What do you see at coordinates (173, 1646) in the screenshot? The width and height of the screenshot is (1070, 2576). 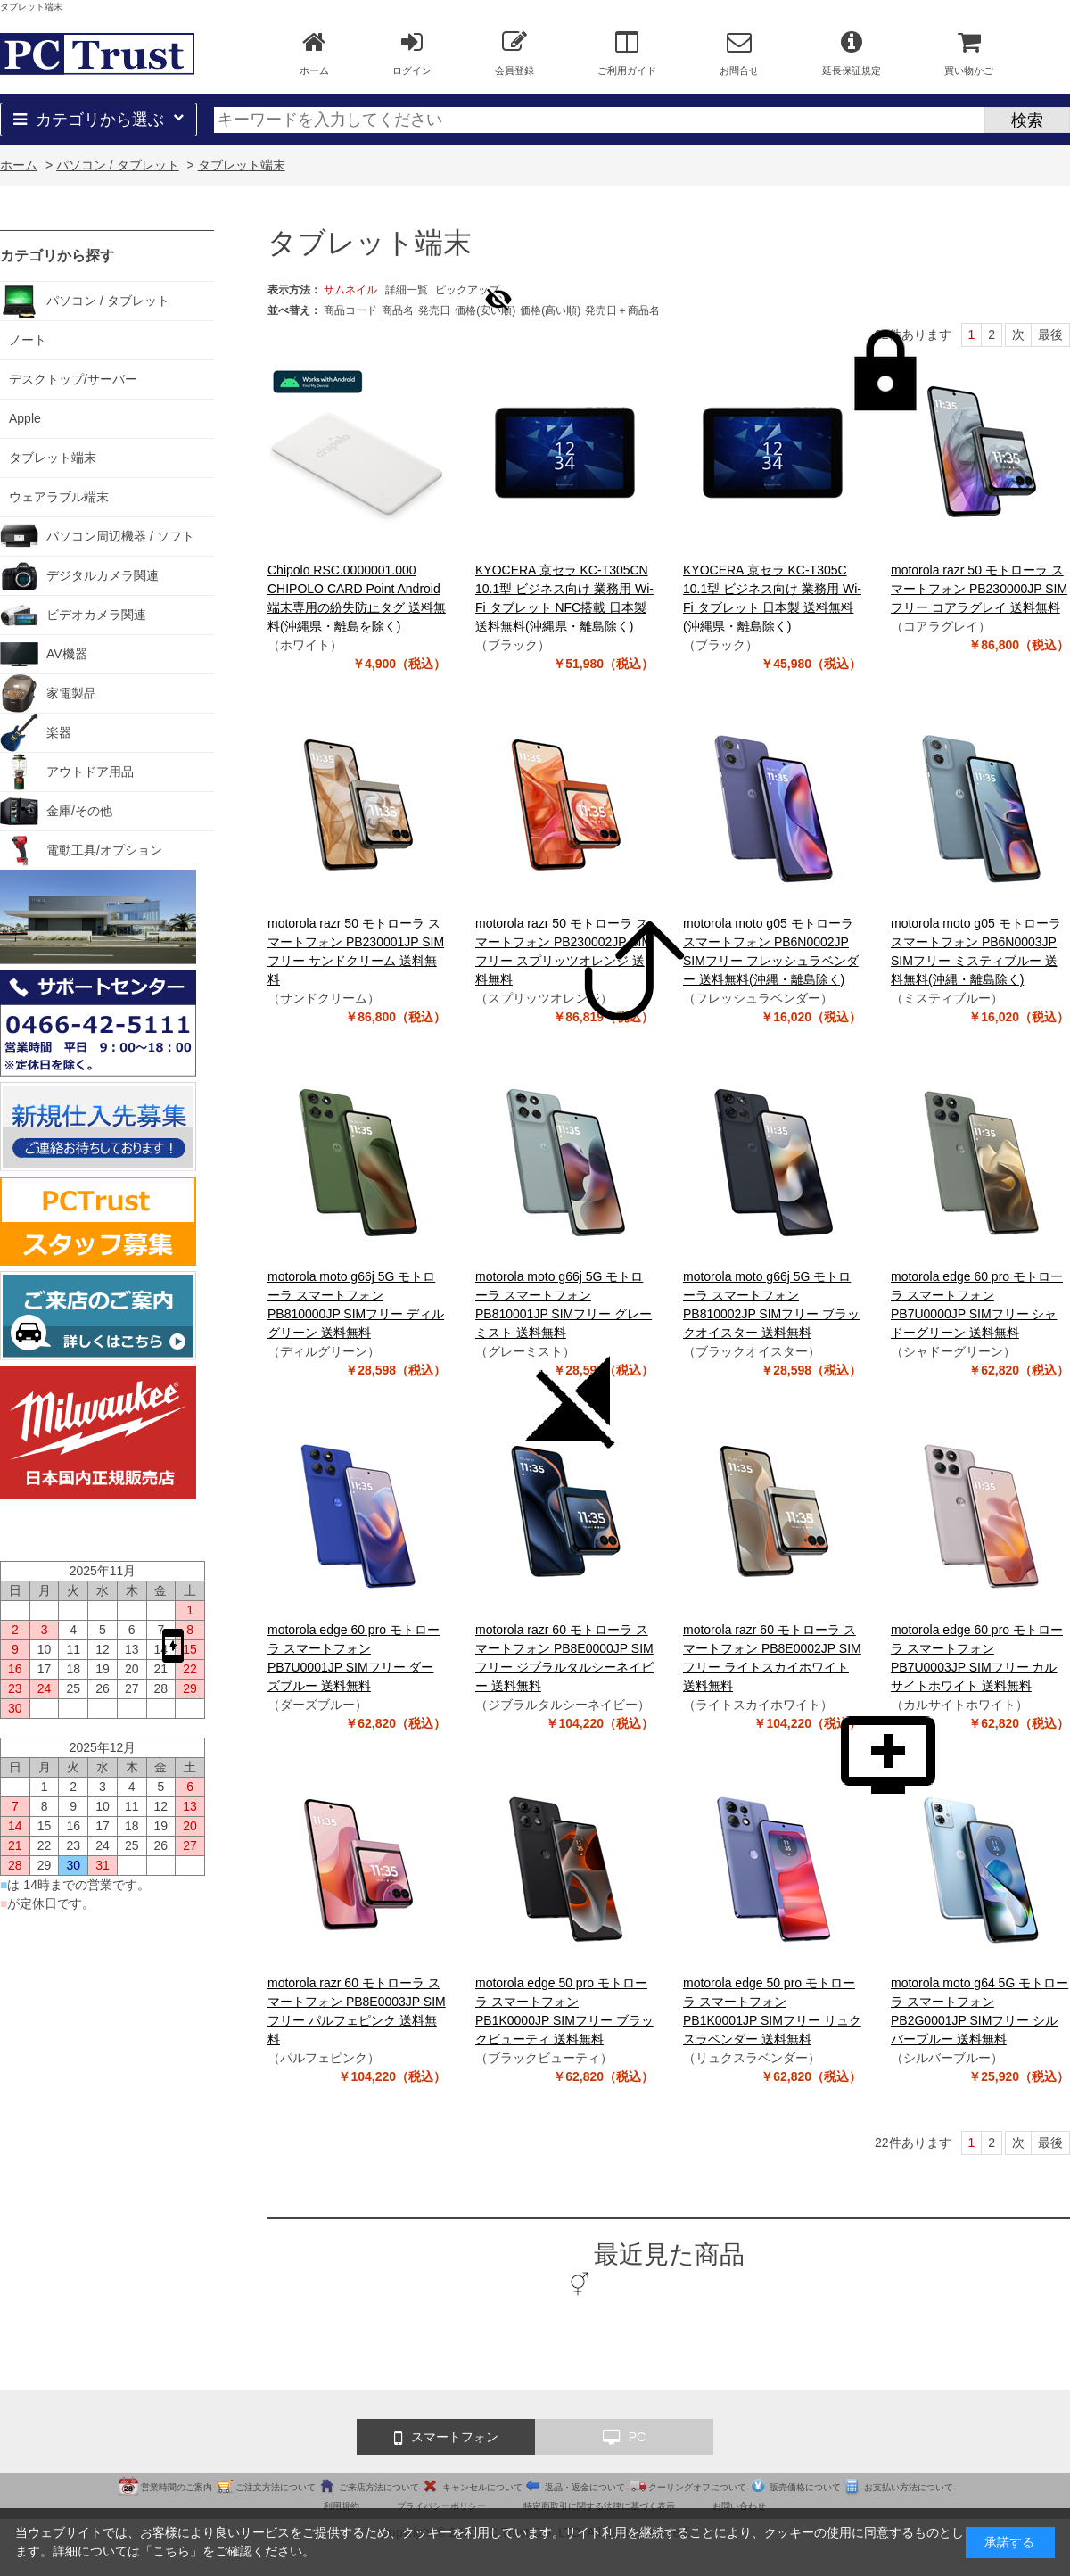 I see `find nearby charging stations` at bounding box center [173, 1646].